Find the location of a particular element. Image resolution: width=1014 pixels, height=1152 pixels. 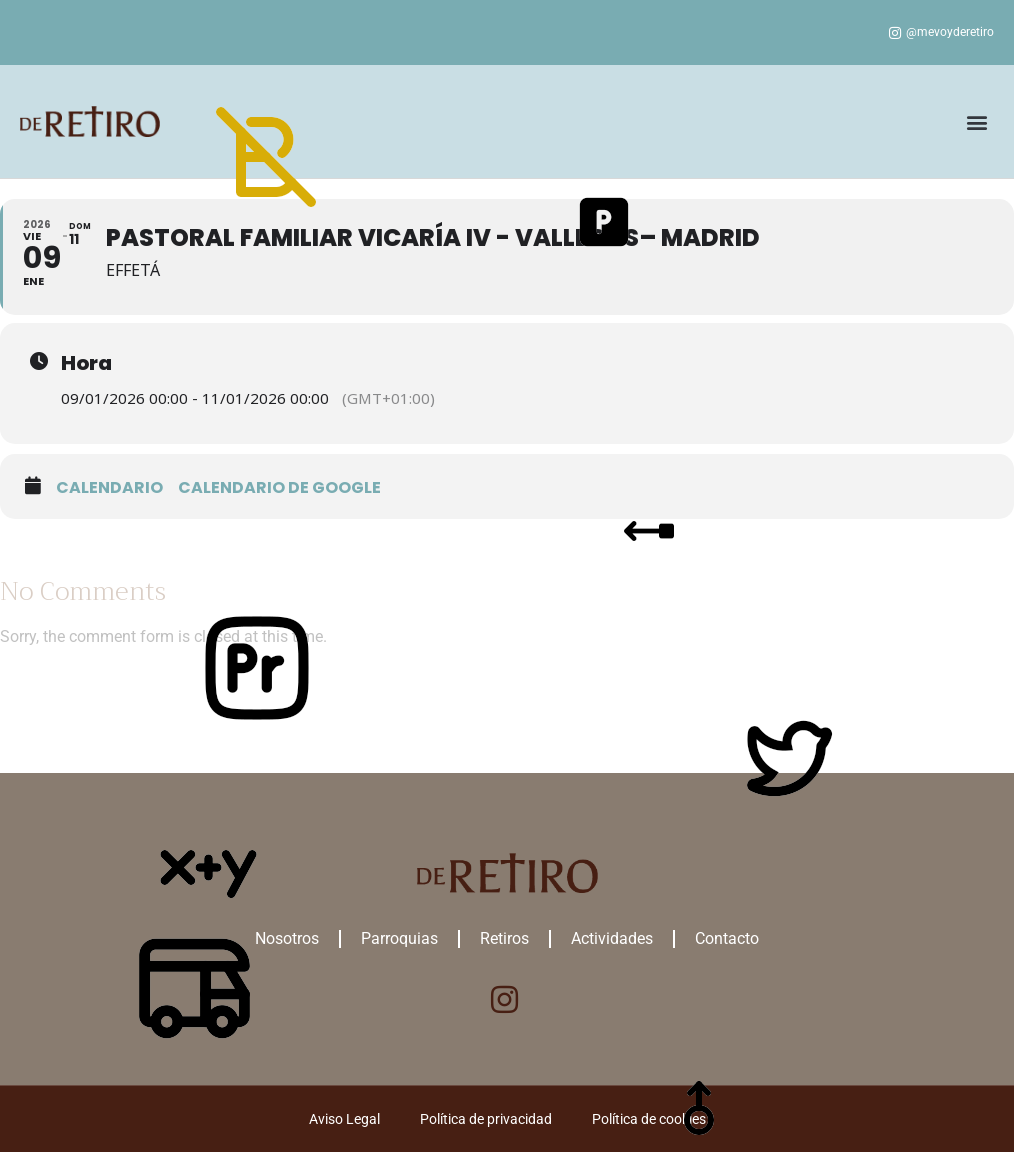

swipe up to continue or dismiss is located at coordinates (699, 1108).